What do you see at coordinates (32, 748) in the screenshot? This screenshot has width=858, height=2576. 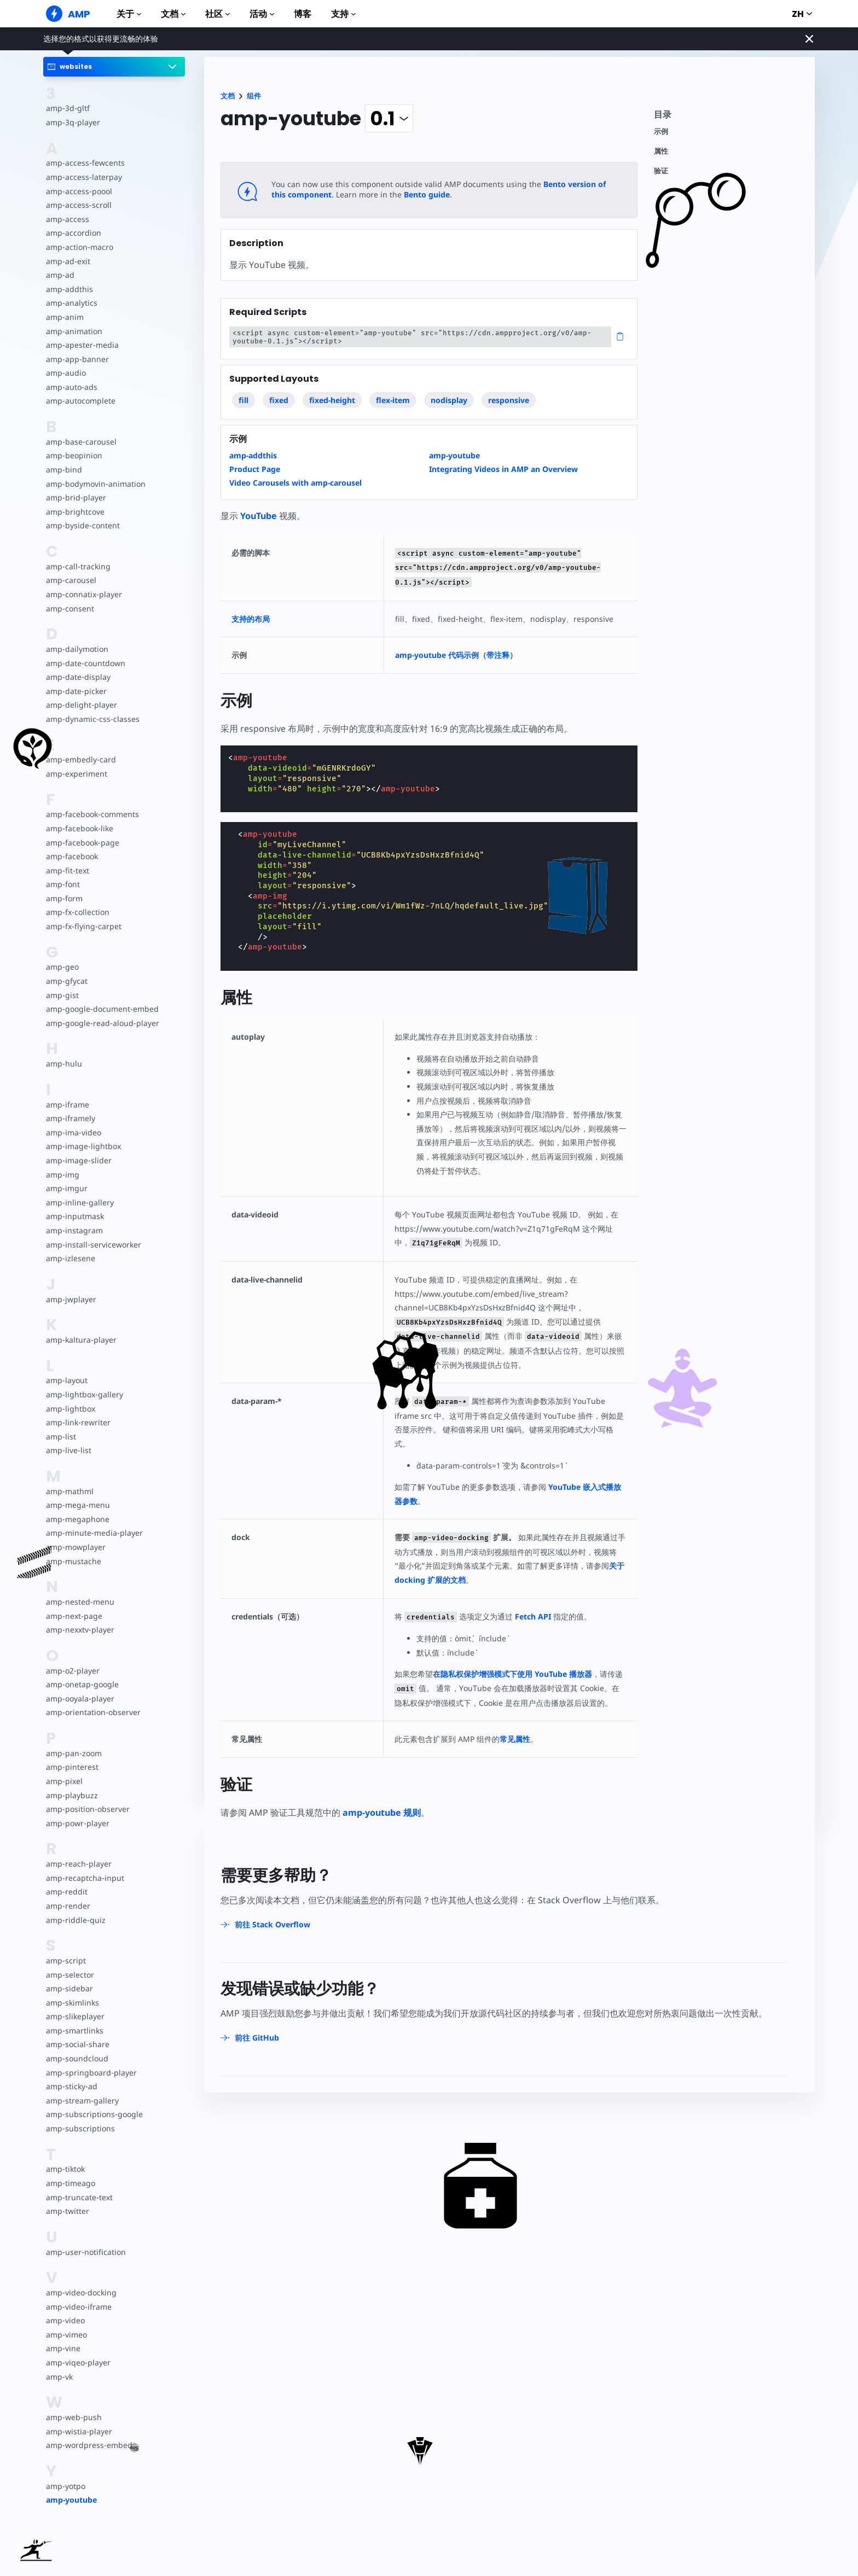 I see `browse plants and animals category` at bounding box center [32, 748].